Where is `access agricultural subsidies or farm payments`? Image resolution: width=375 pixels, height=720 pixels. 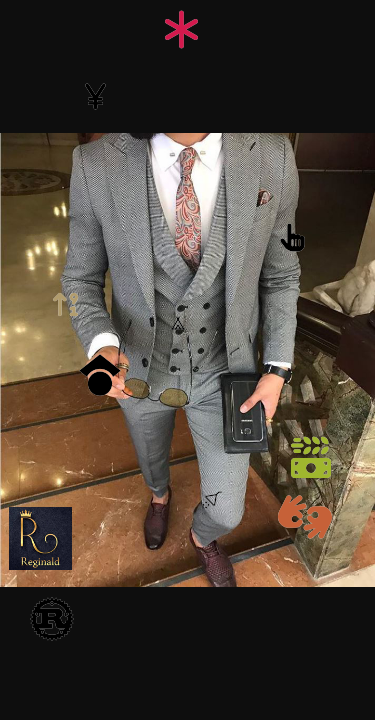
access agricultural subsidies or farm payments is located at coordinates (311, 458).